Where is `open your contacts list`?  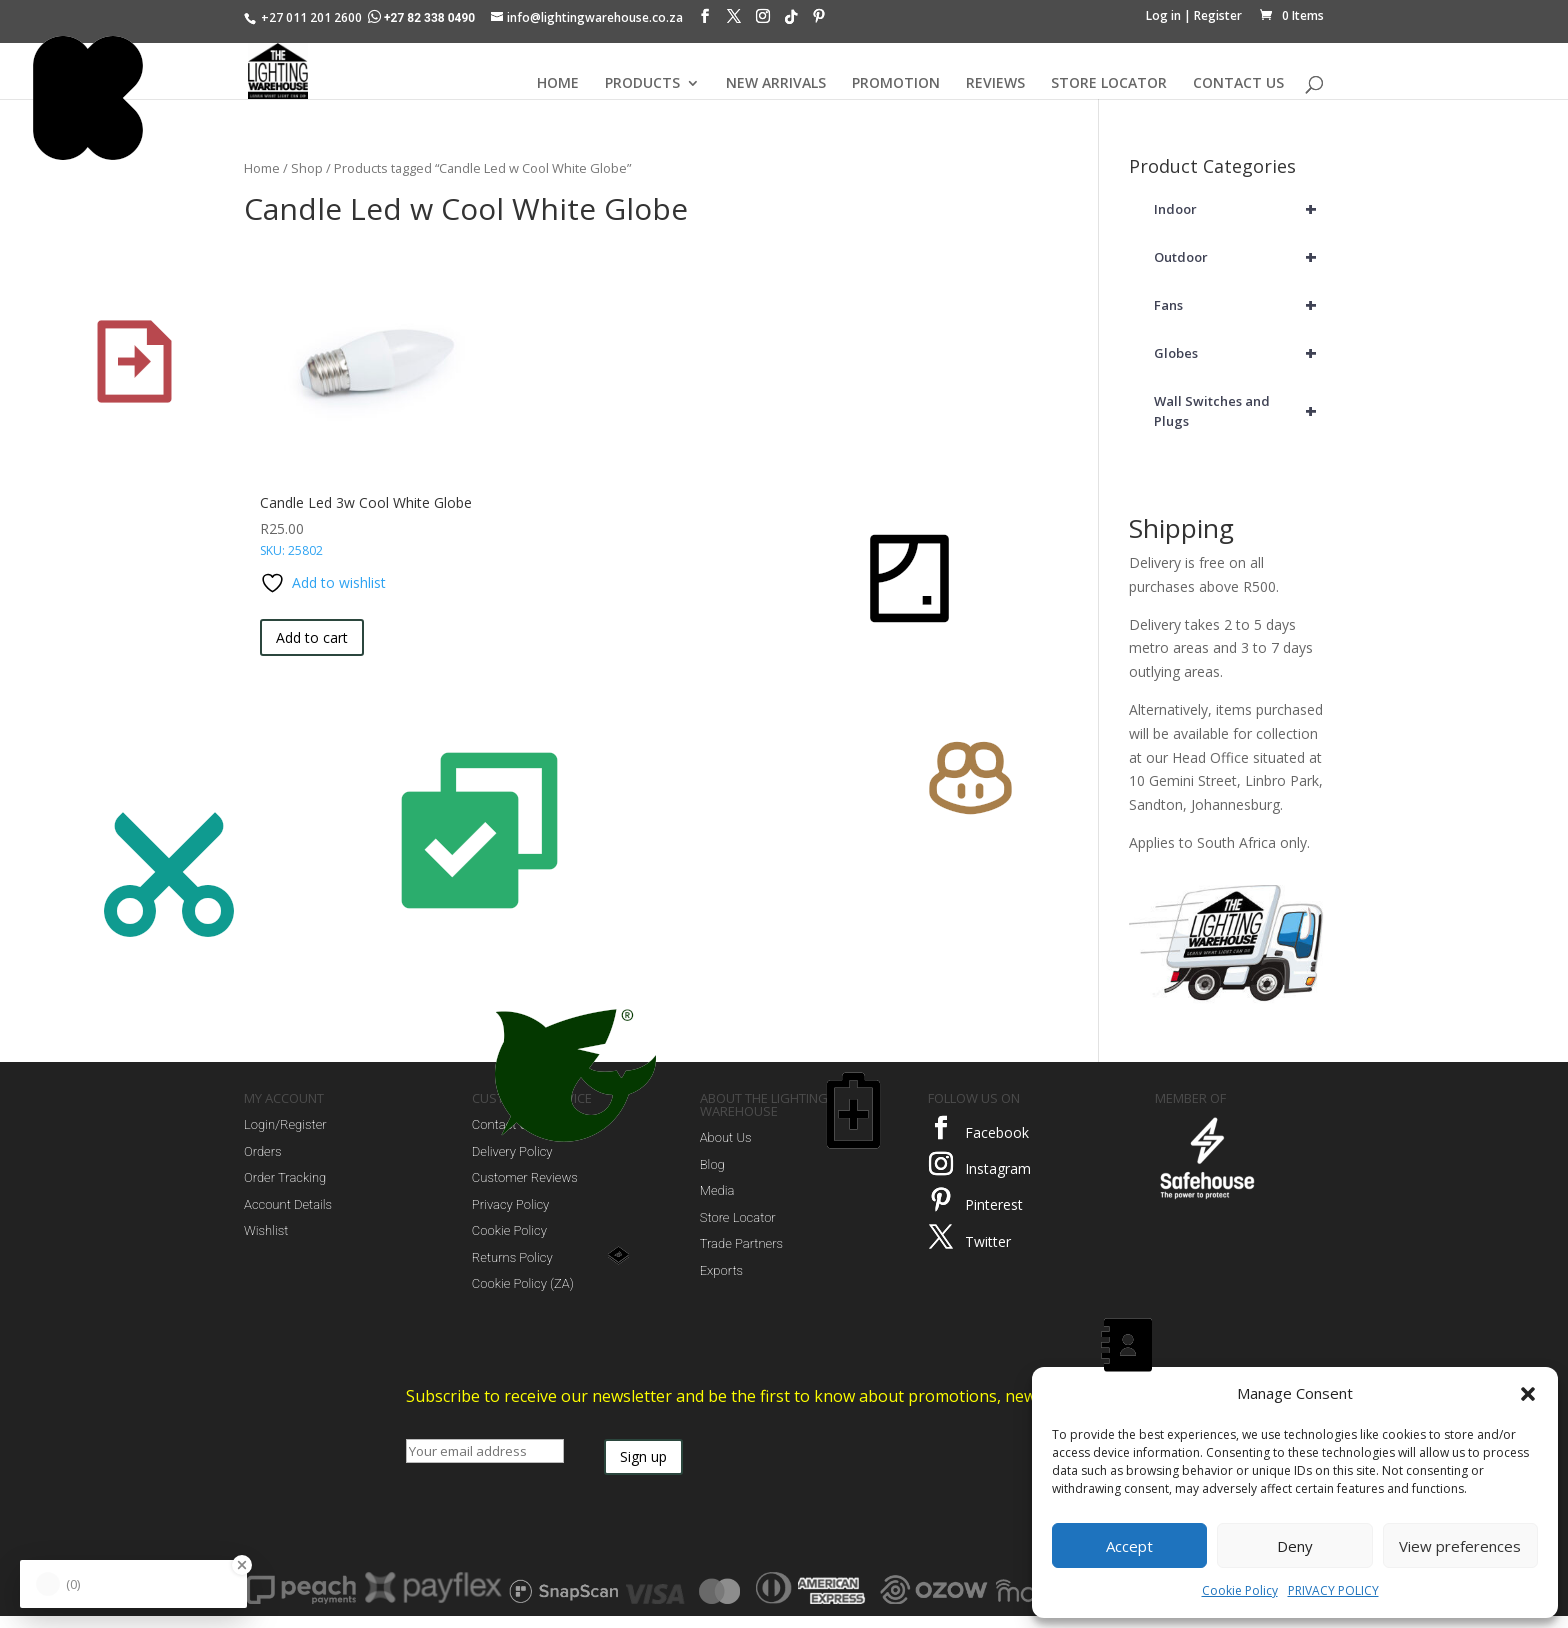 open your contacts list is located at coordinates (1128, 1345).